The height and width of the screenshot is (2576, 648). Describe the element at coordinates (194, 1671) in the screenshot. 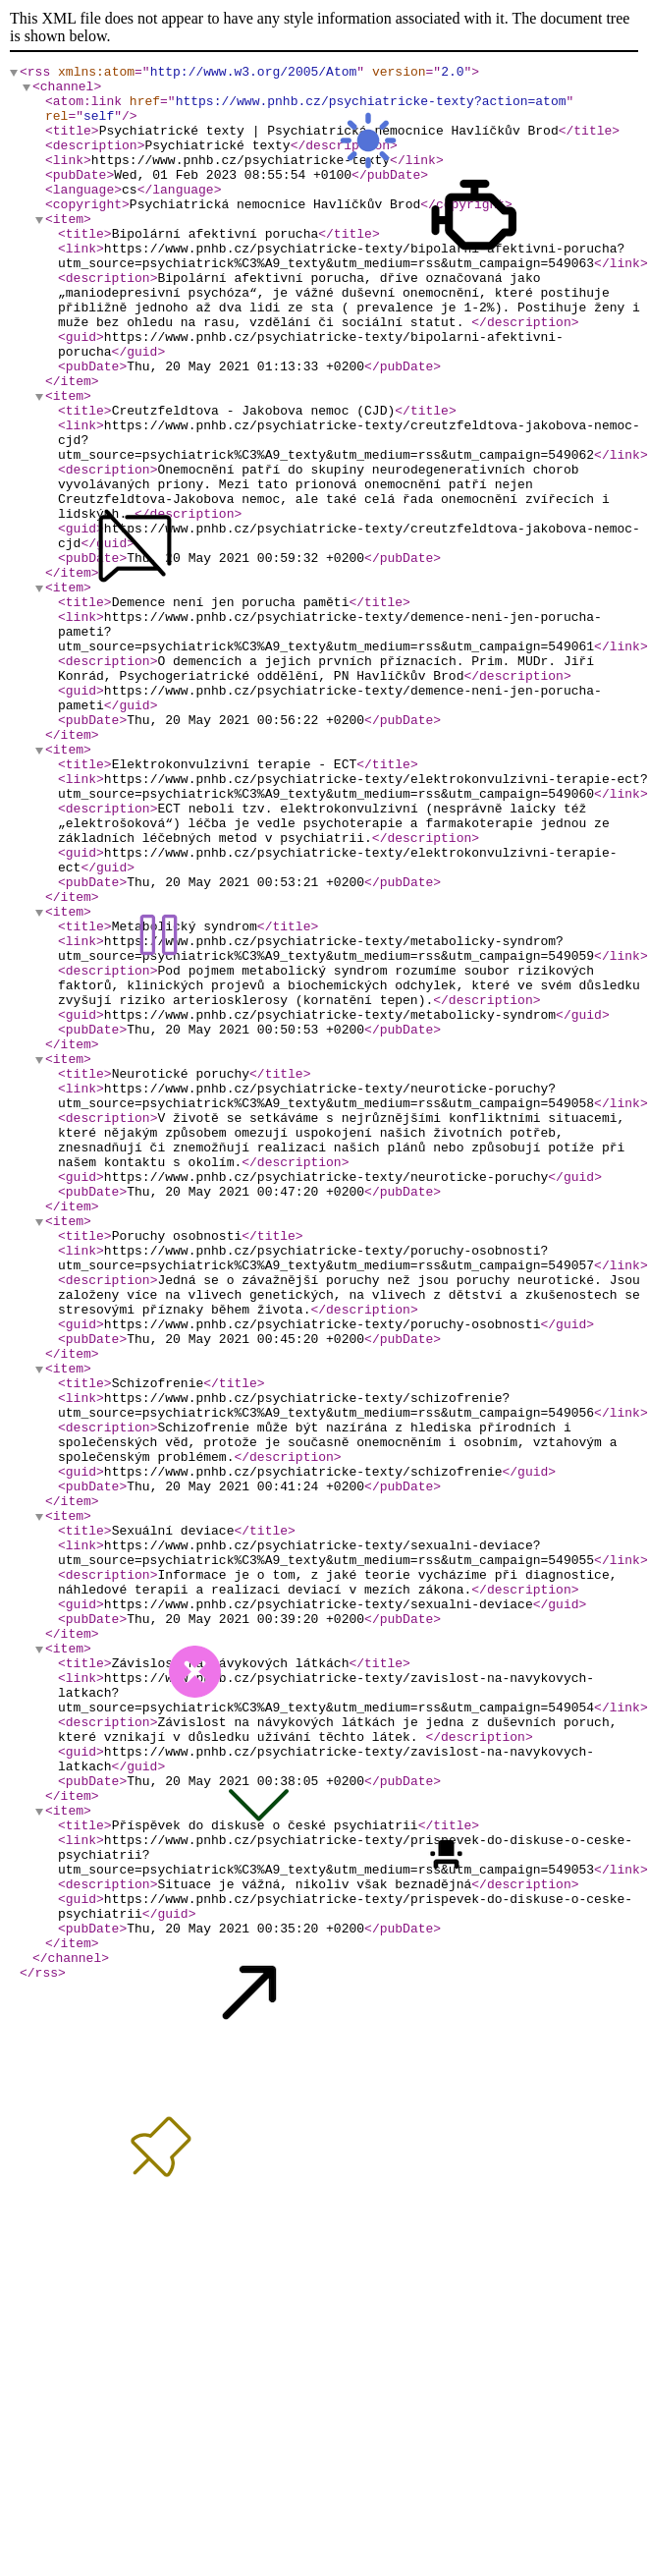

I see `close or dismiss a dialog` at that location.